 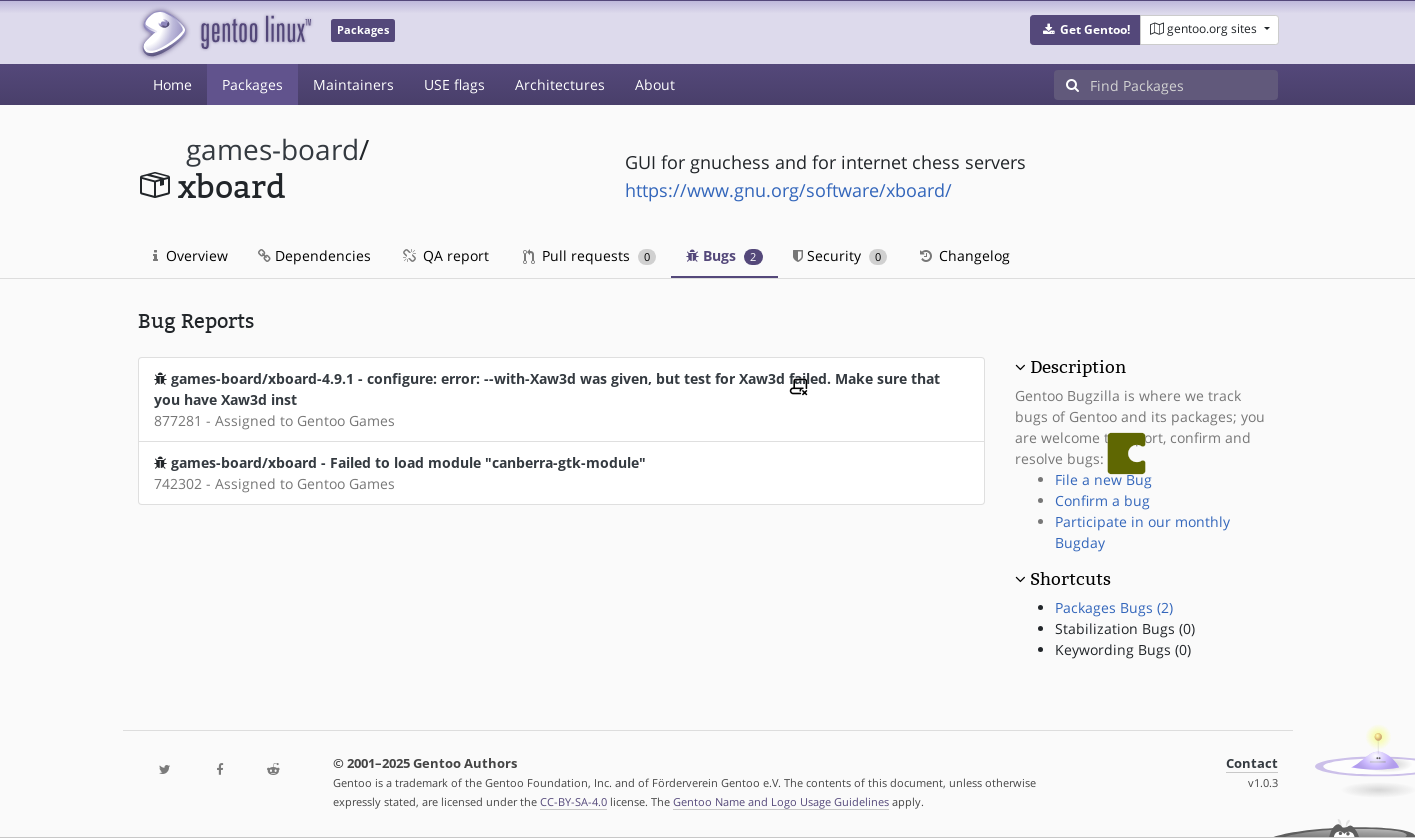 I want to click on open Coda app, so click(x=1126, y=453).